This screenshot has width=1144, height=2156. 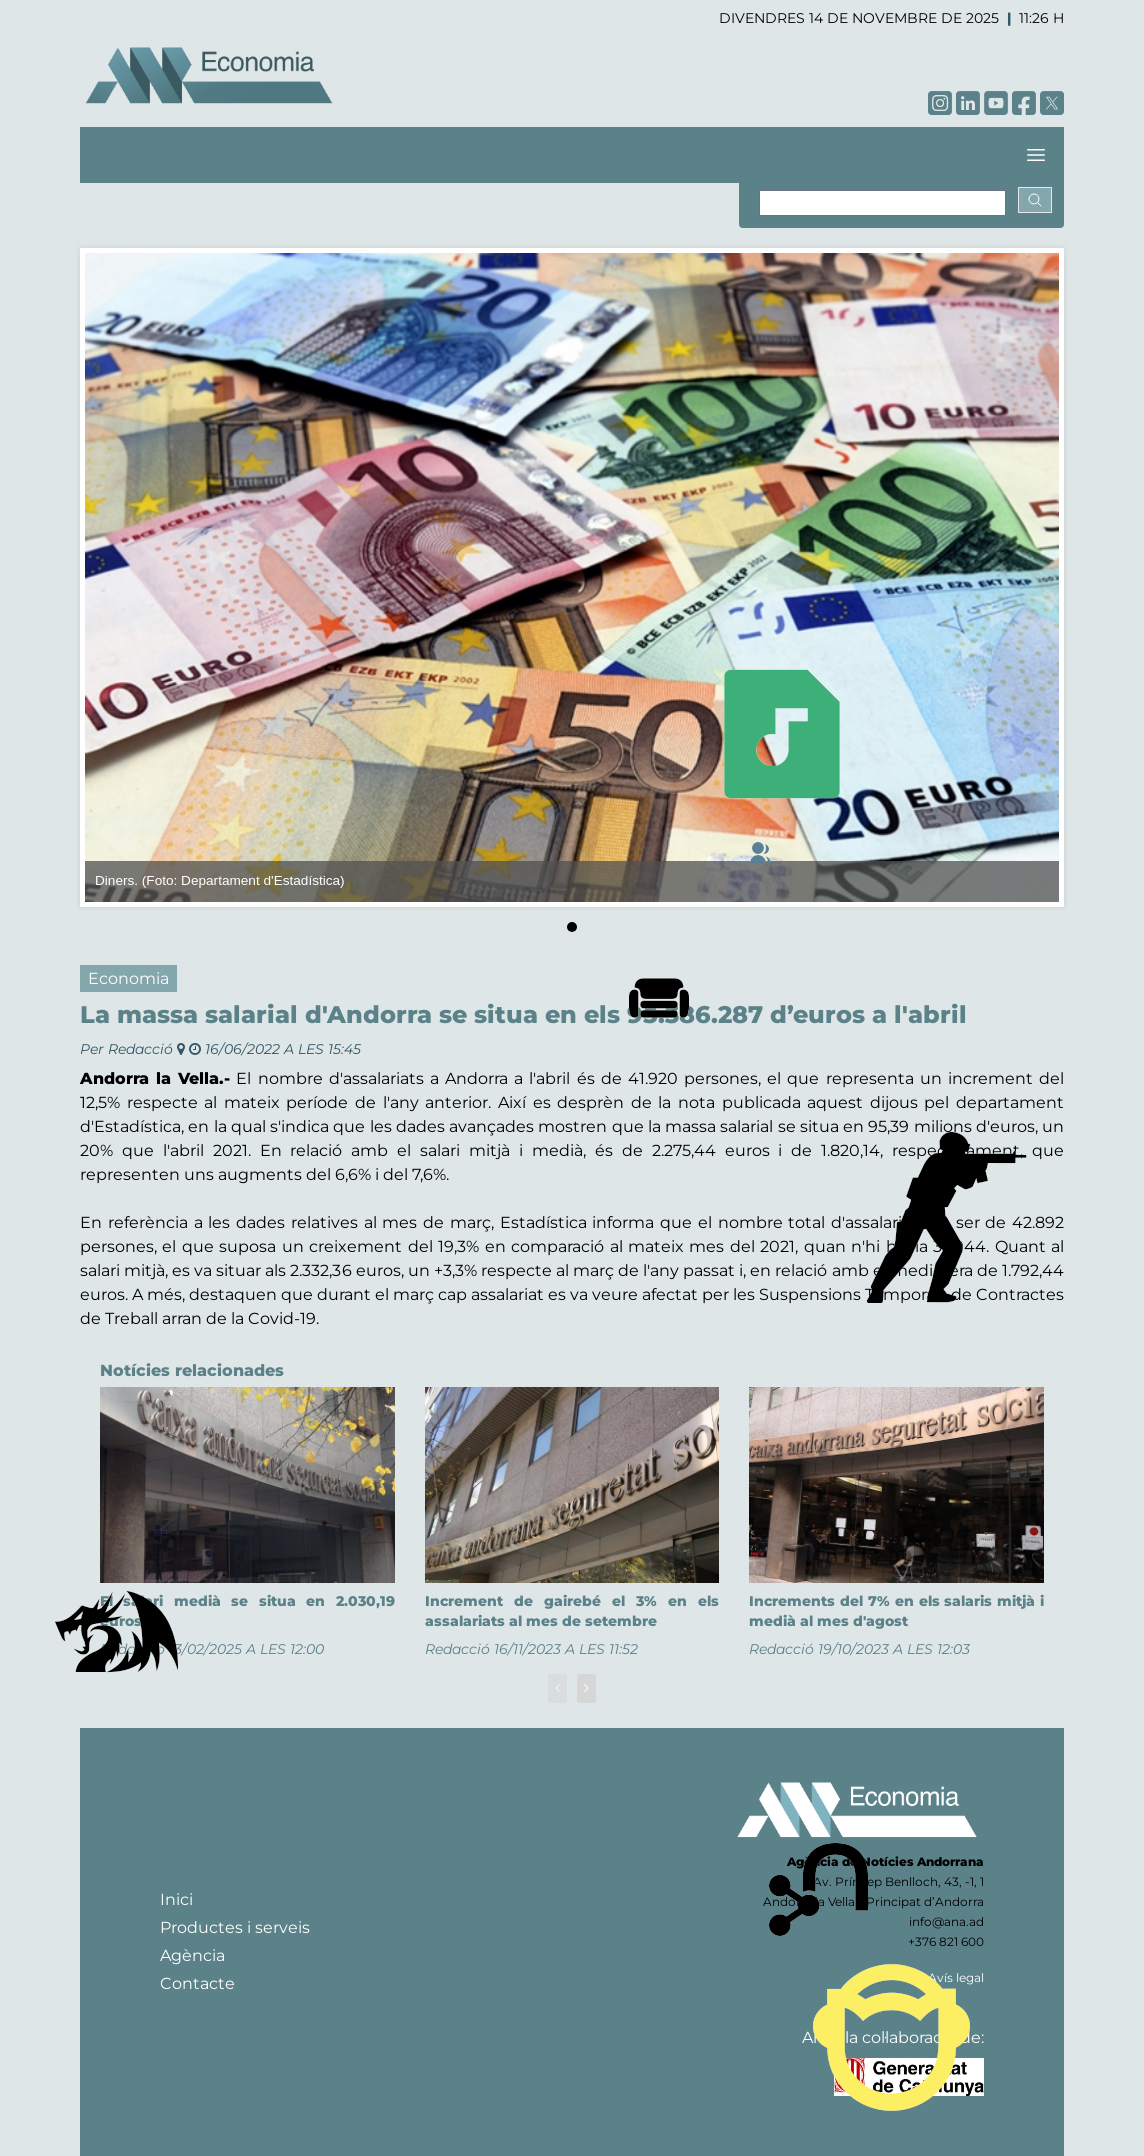 I want to click on apache couchdb database service, so click(x=659, y=998).